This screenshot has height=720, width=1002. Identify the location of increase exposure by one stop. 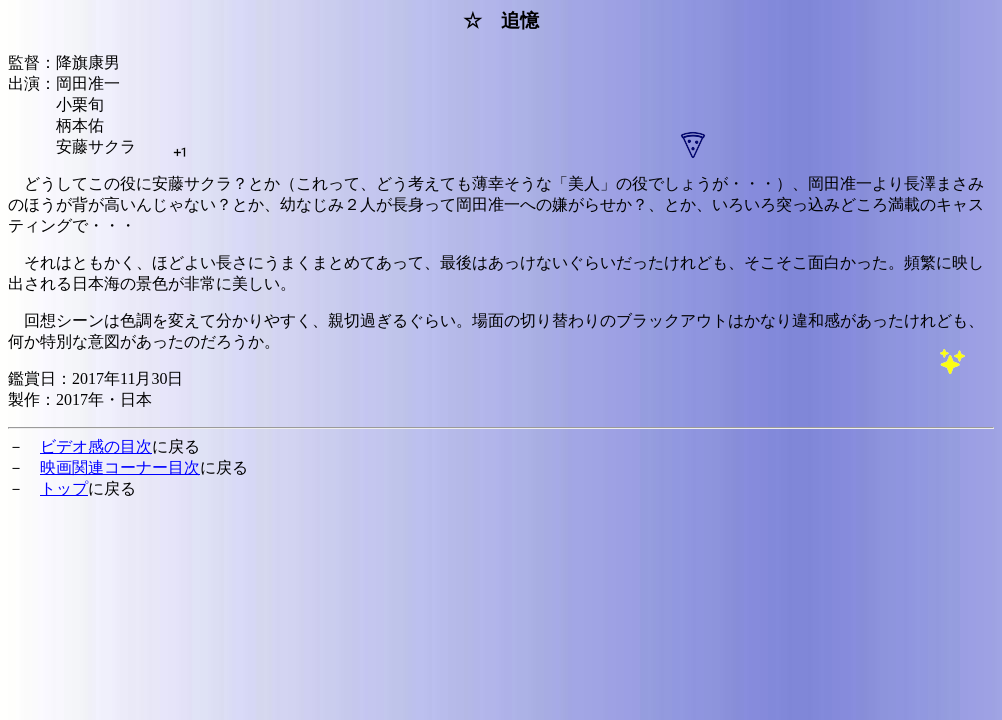
(179, 152).